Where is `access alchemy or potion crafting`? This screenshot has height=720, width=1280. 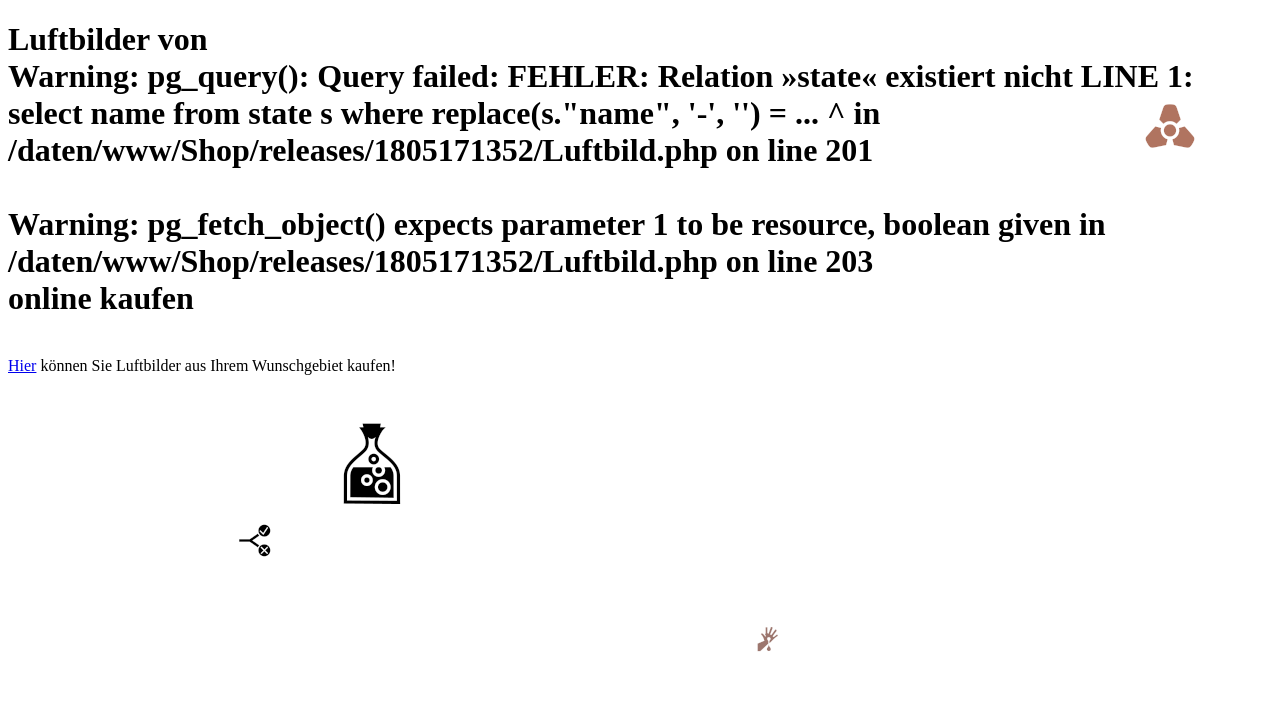 access alchemy or potion crafting is located at coordinates (374, 463).